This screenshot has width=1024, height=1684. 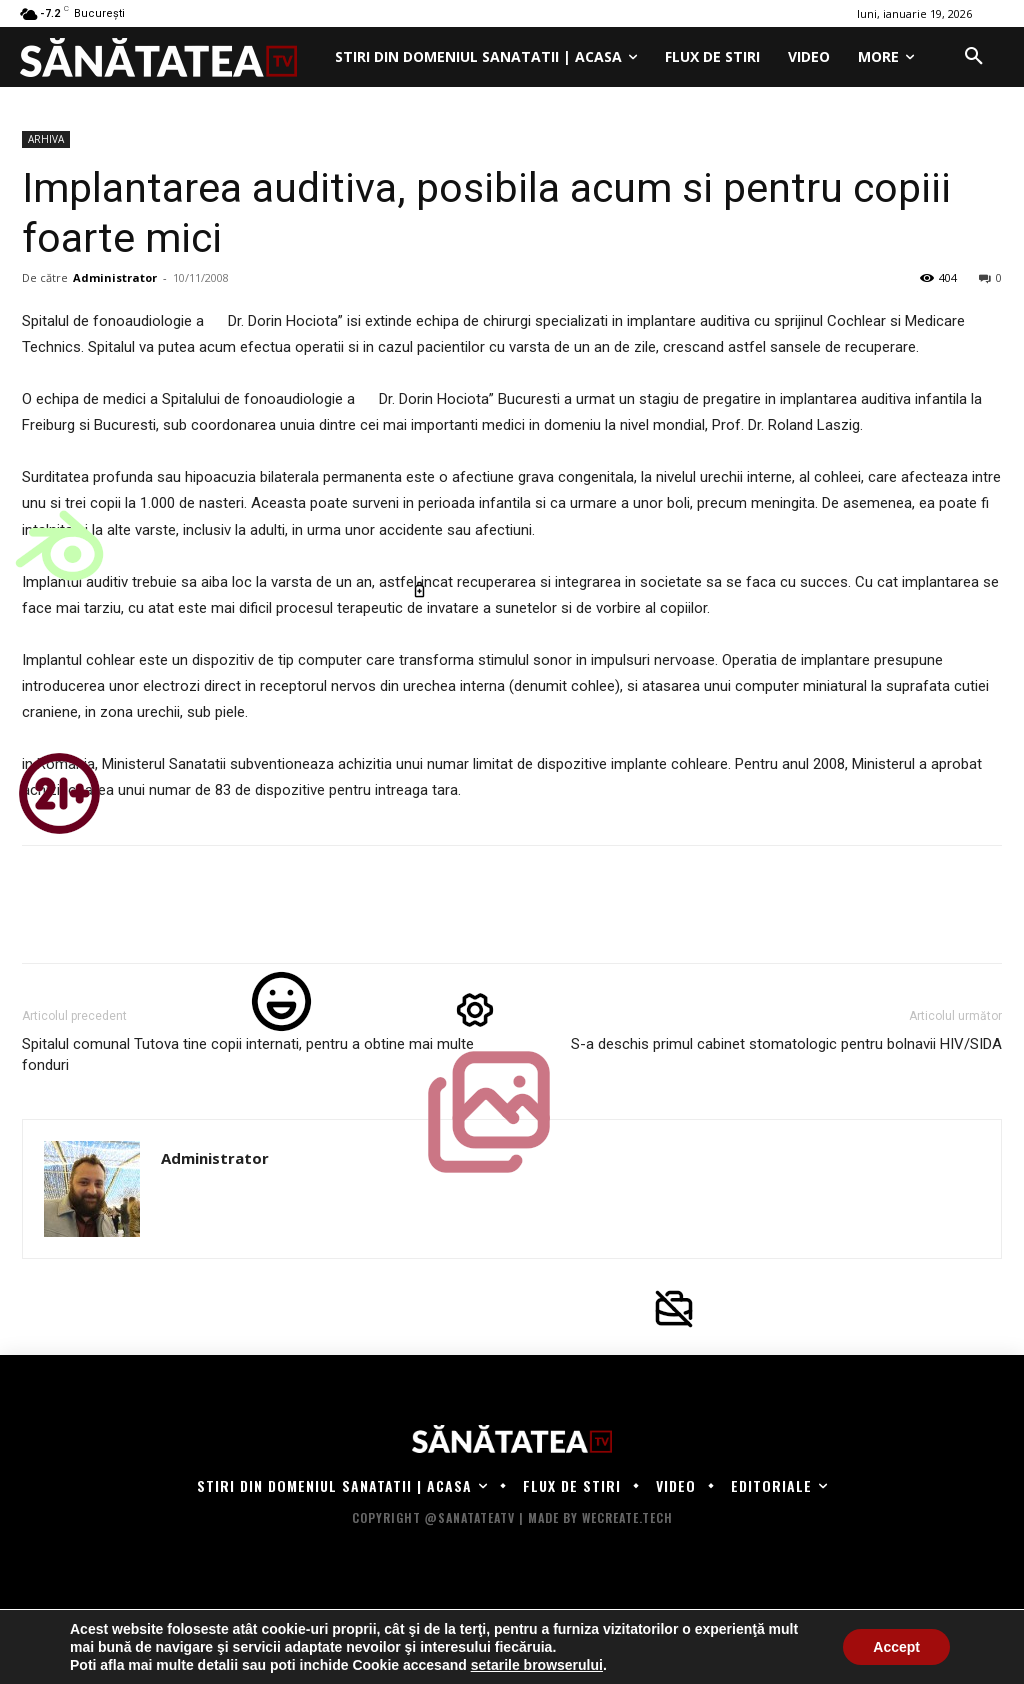 I want to click on access medication or health information, so click(x=419, y=589).